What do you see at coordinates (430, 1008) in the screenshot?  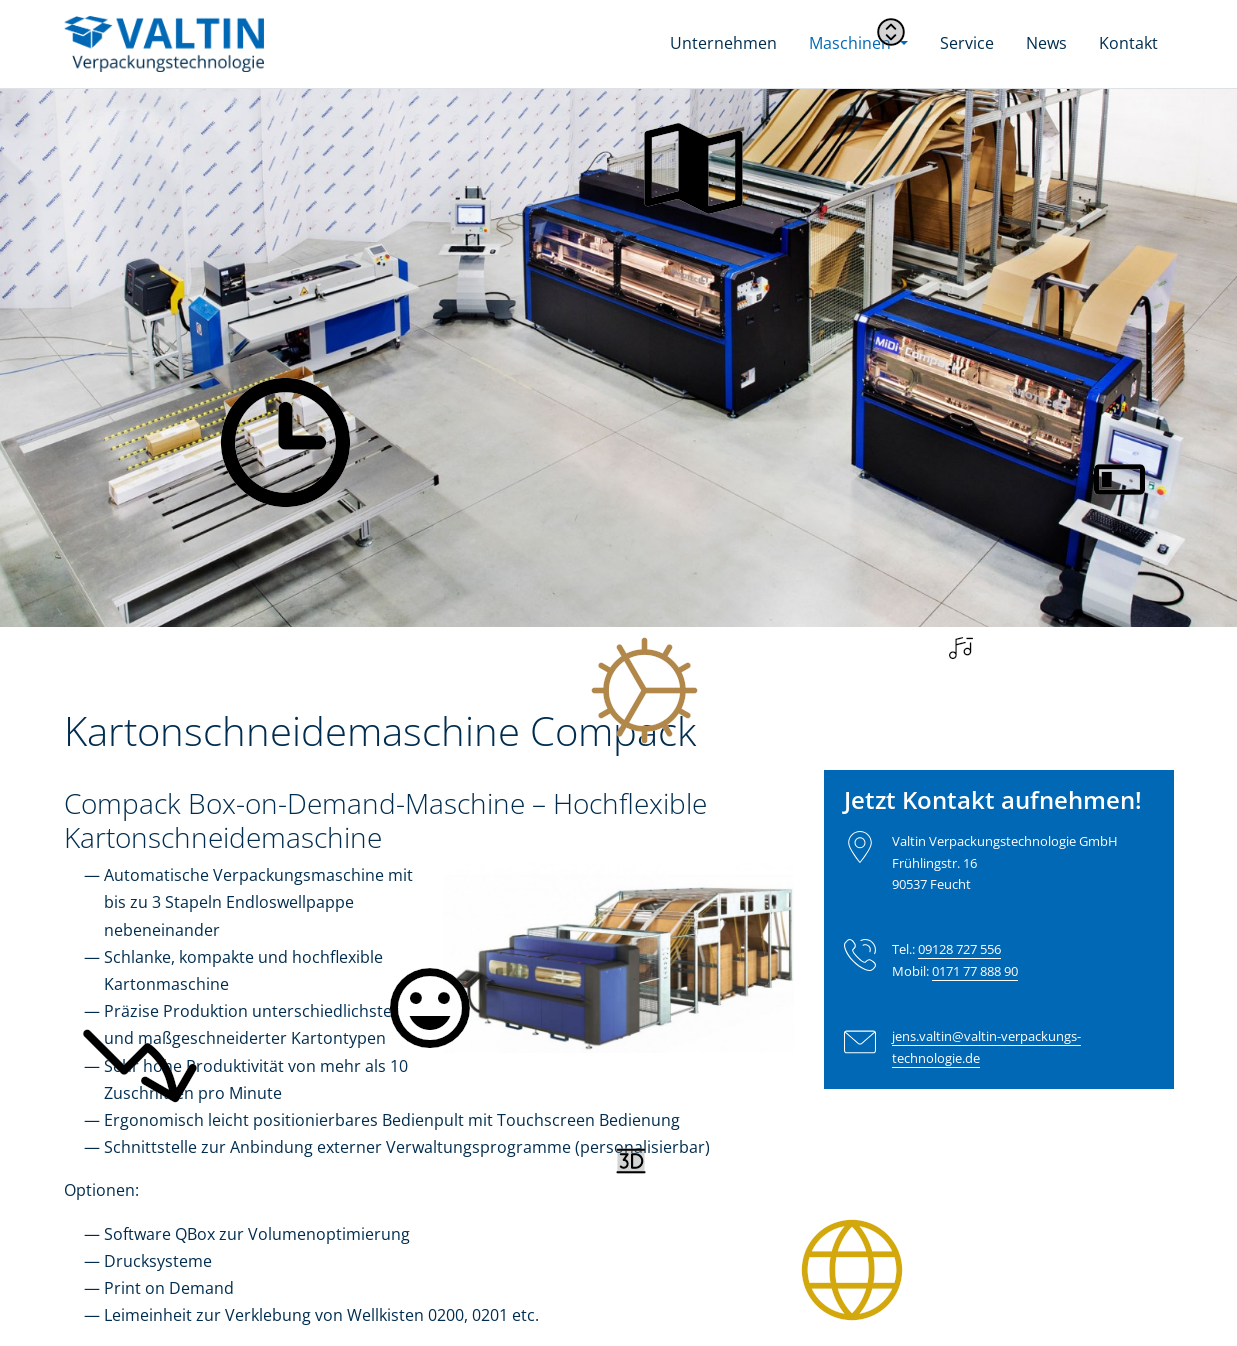 I see `set your mood or status` at bounding box center [430, 1008].